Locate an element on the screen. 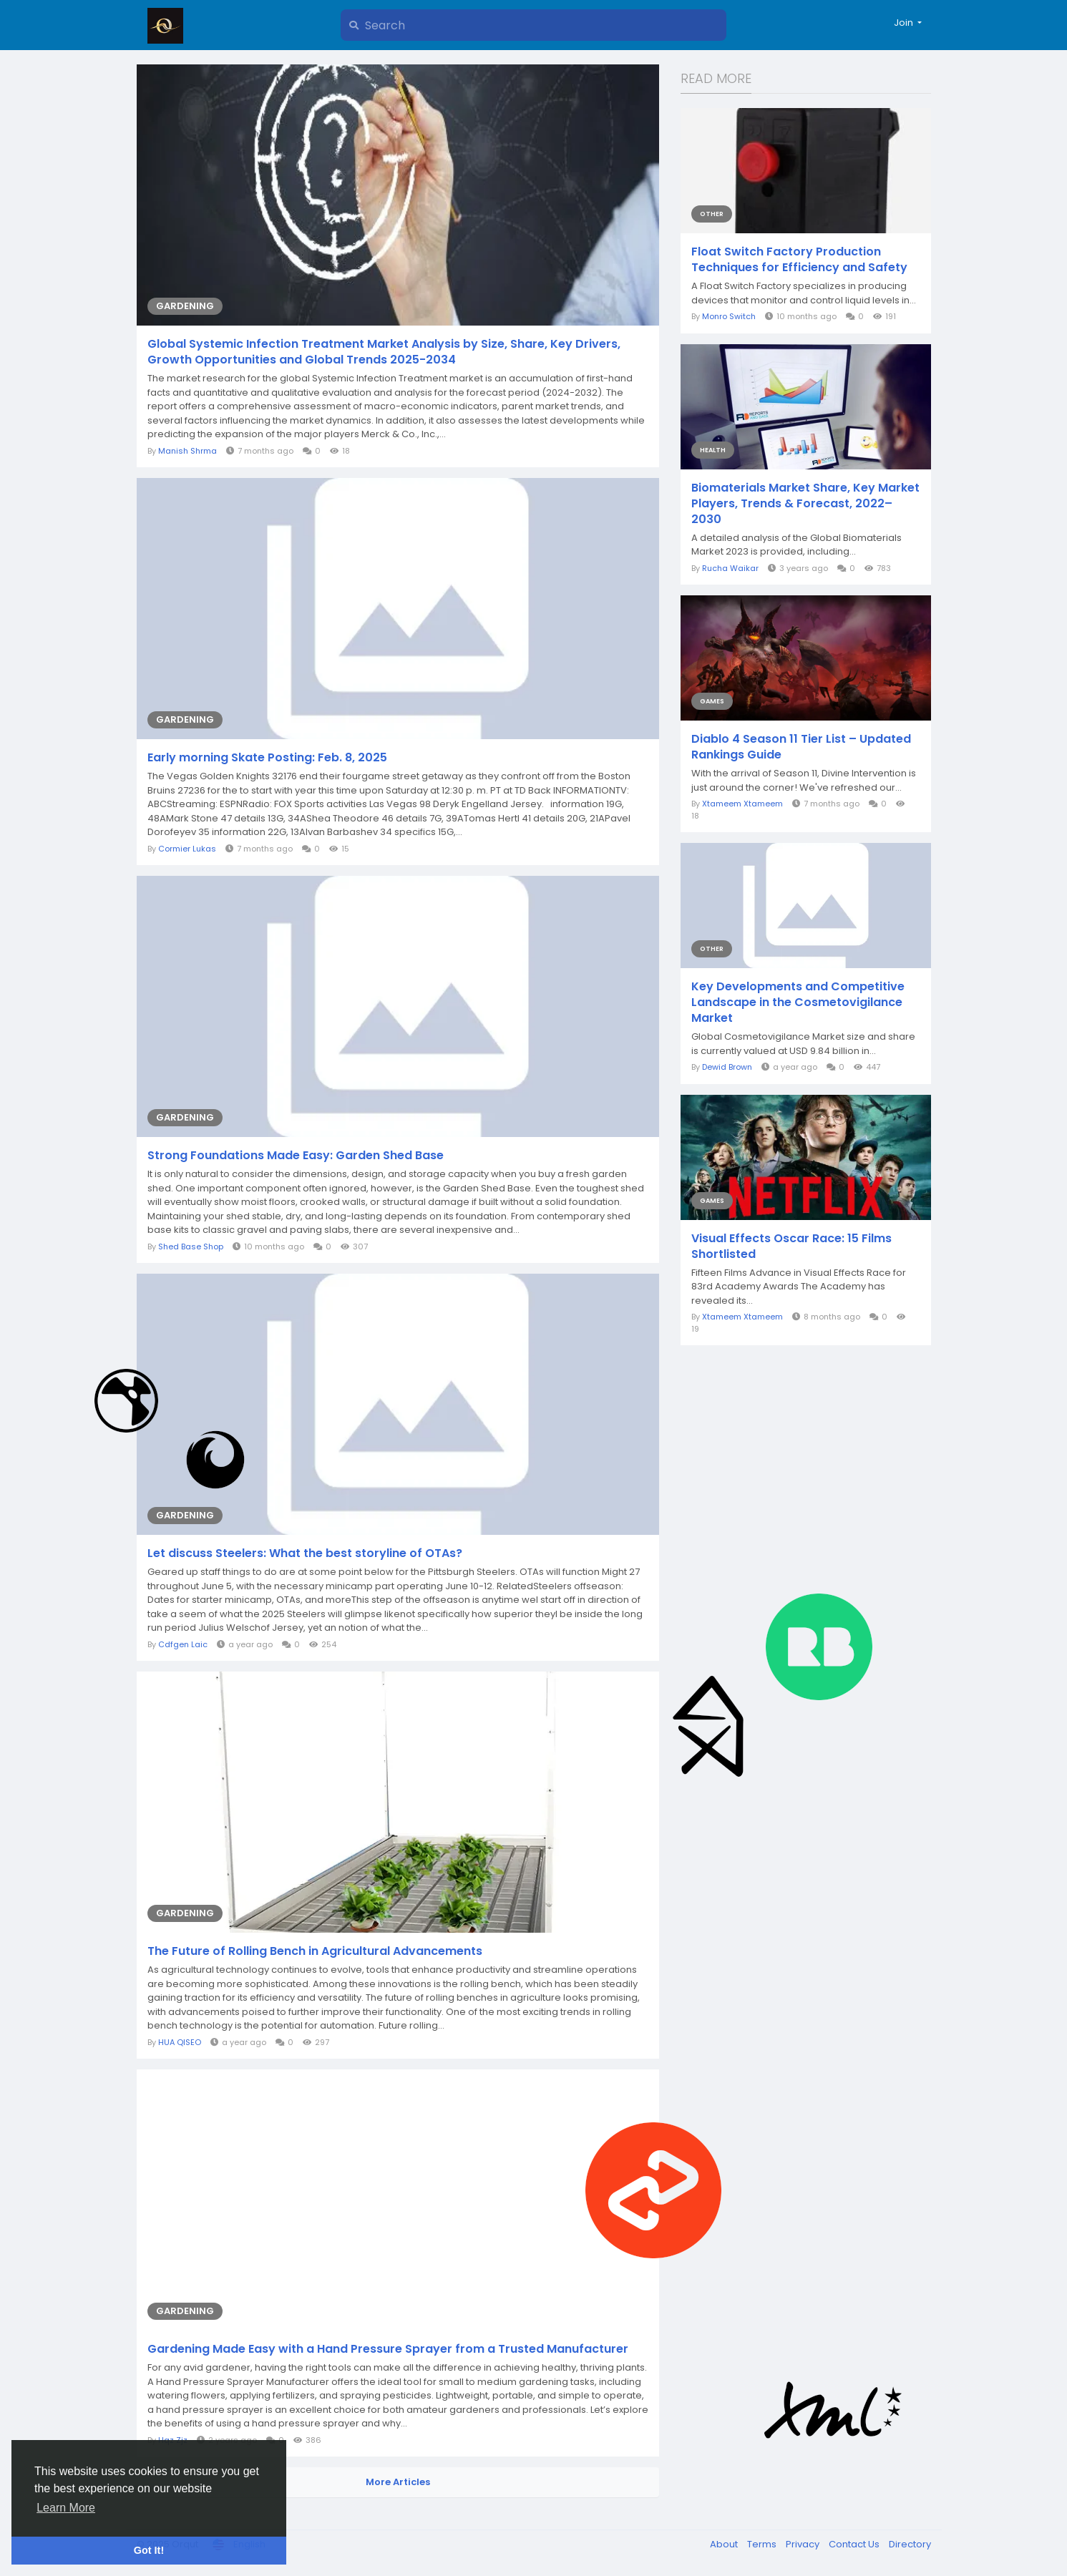  open the Redbubble app is located at coordinates (819, 1646).